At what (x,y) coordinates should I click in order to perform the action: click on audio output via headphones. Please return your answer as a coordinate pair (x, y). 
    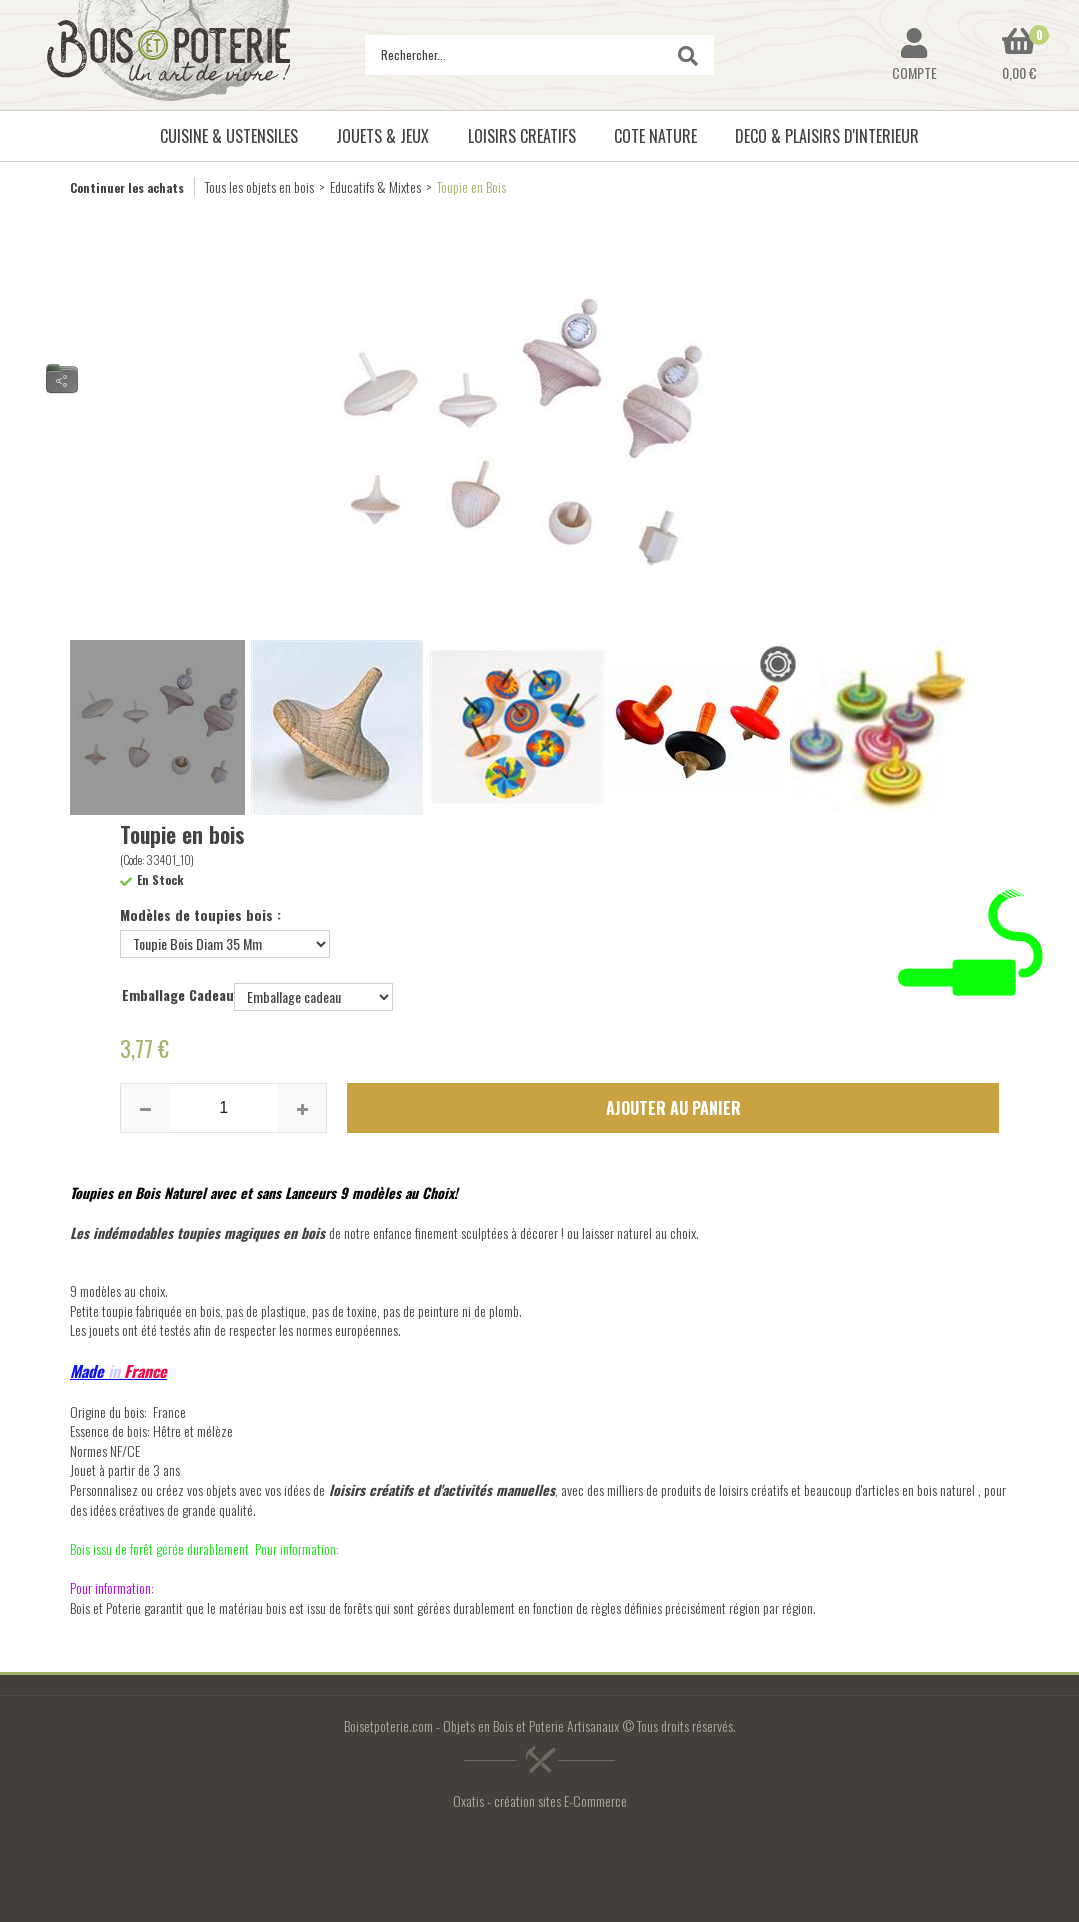
    Looking at the image, I should click on (970, 959).